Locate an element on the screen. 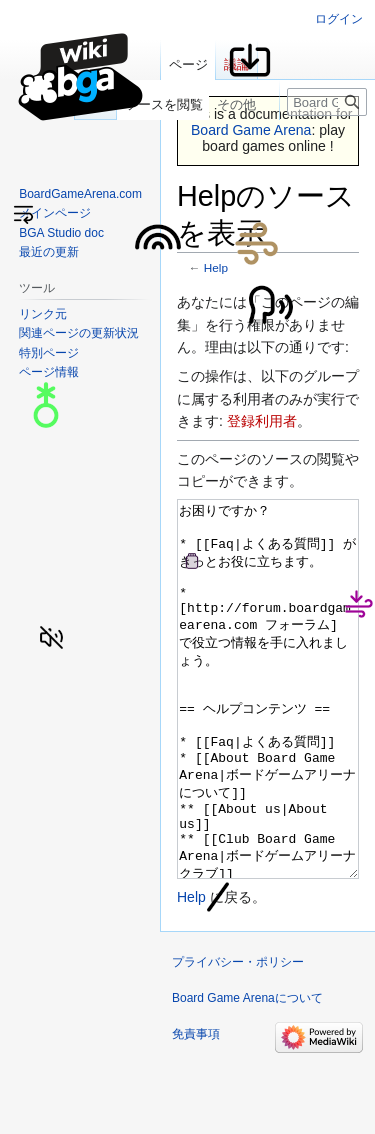  toggle text wrapping in a document or code editor is located at coordinates (23, 213).